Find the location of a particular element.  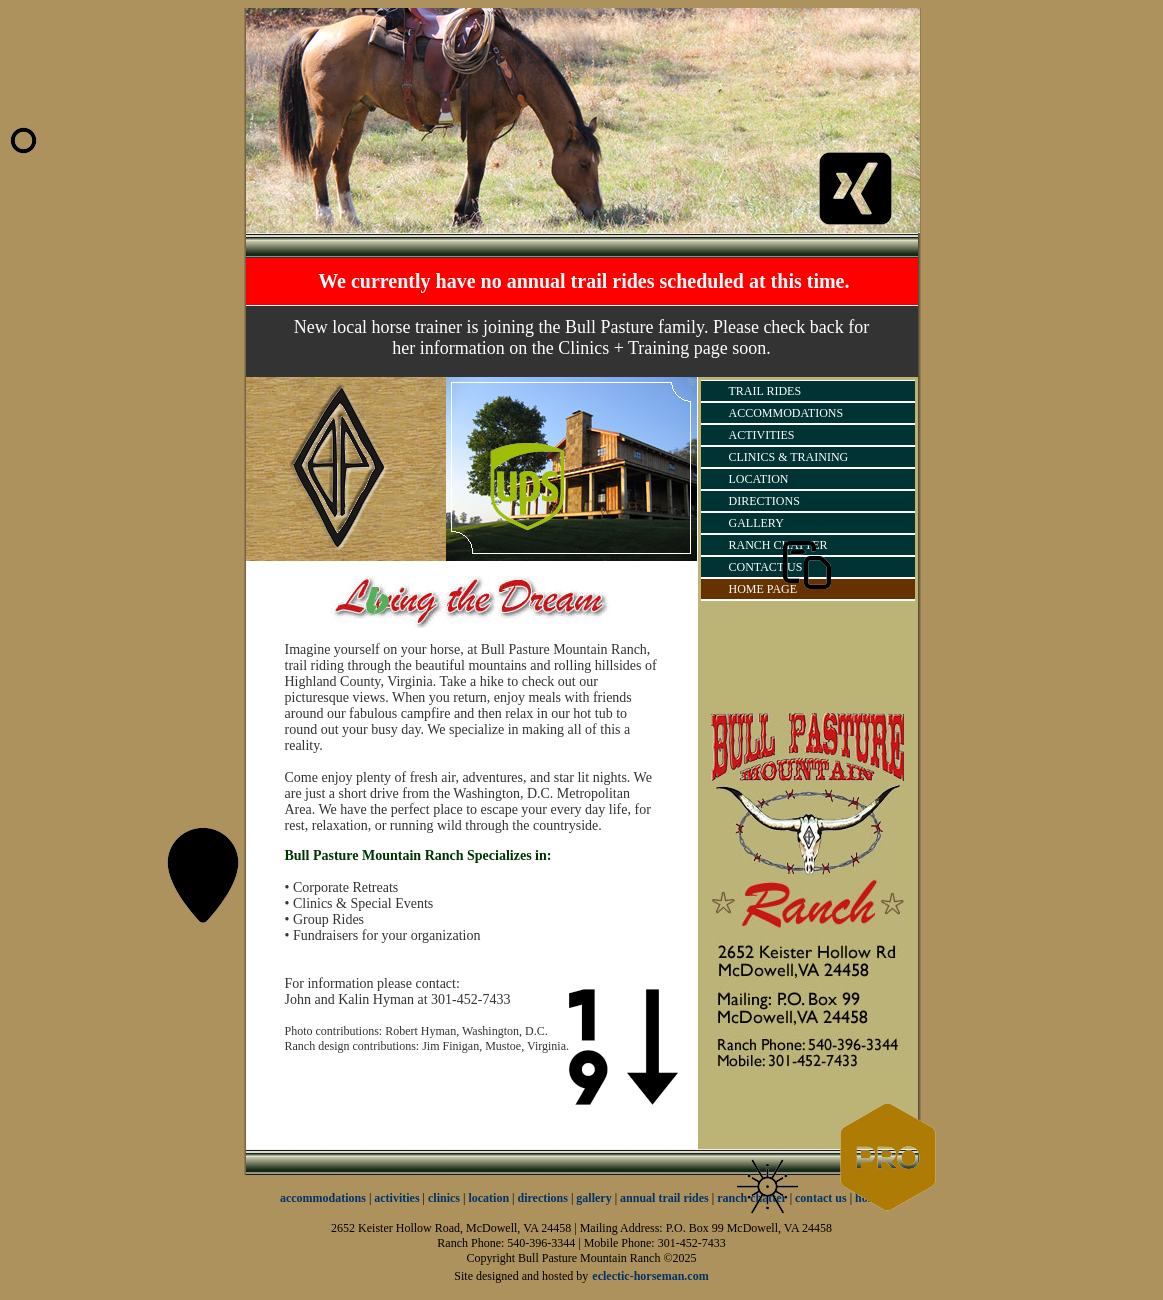

view or set a location on the map is located at coordinates (203, 875).